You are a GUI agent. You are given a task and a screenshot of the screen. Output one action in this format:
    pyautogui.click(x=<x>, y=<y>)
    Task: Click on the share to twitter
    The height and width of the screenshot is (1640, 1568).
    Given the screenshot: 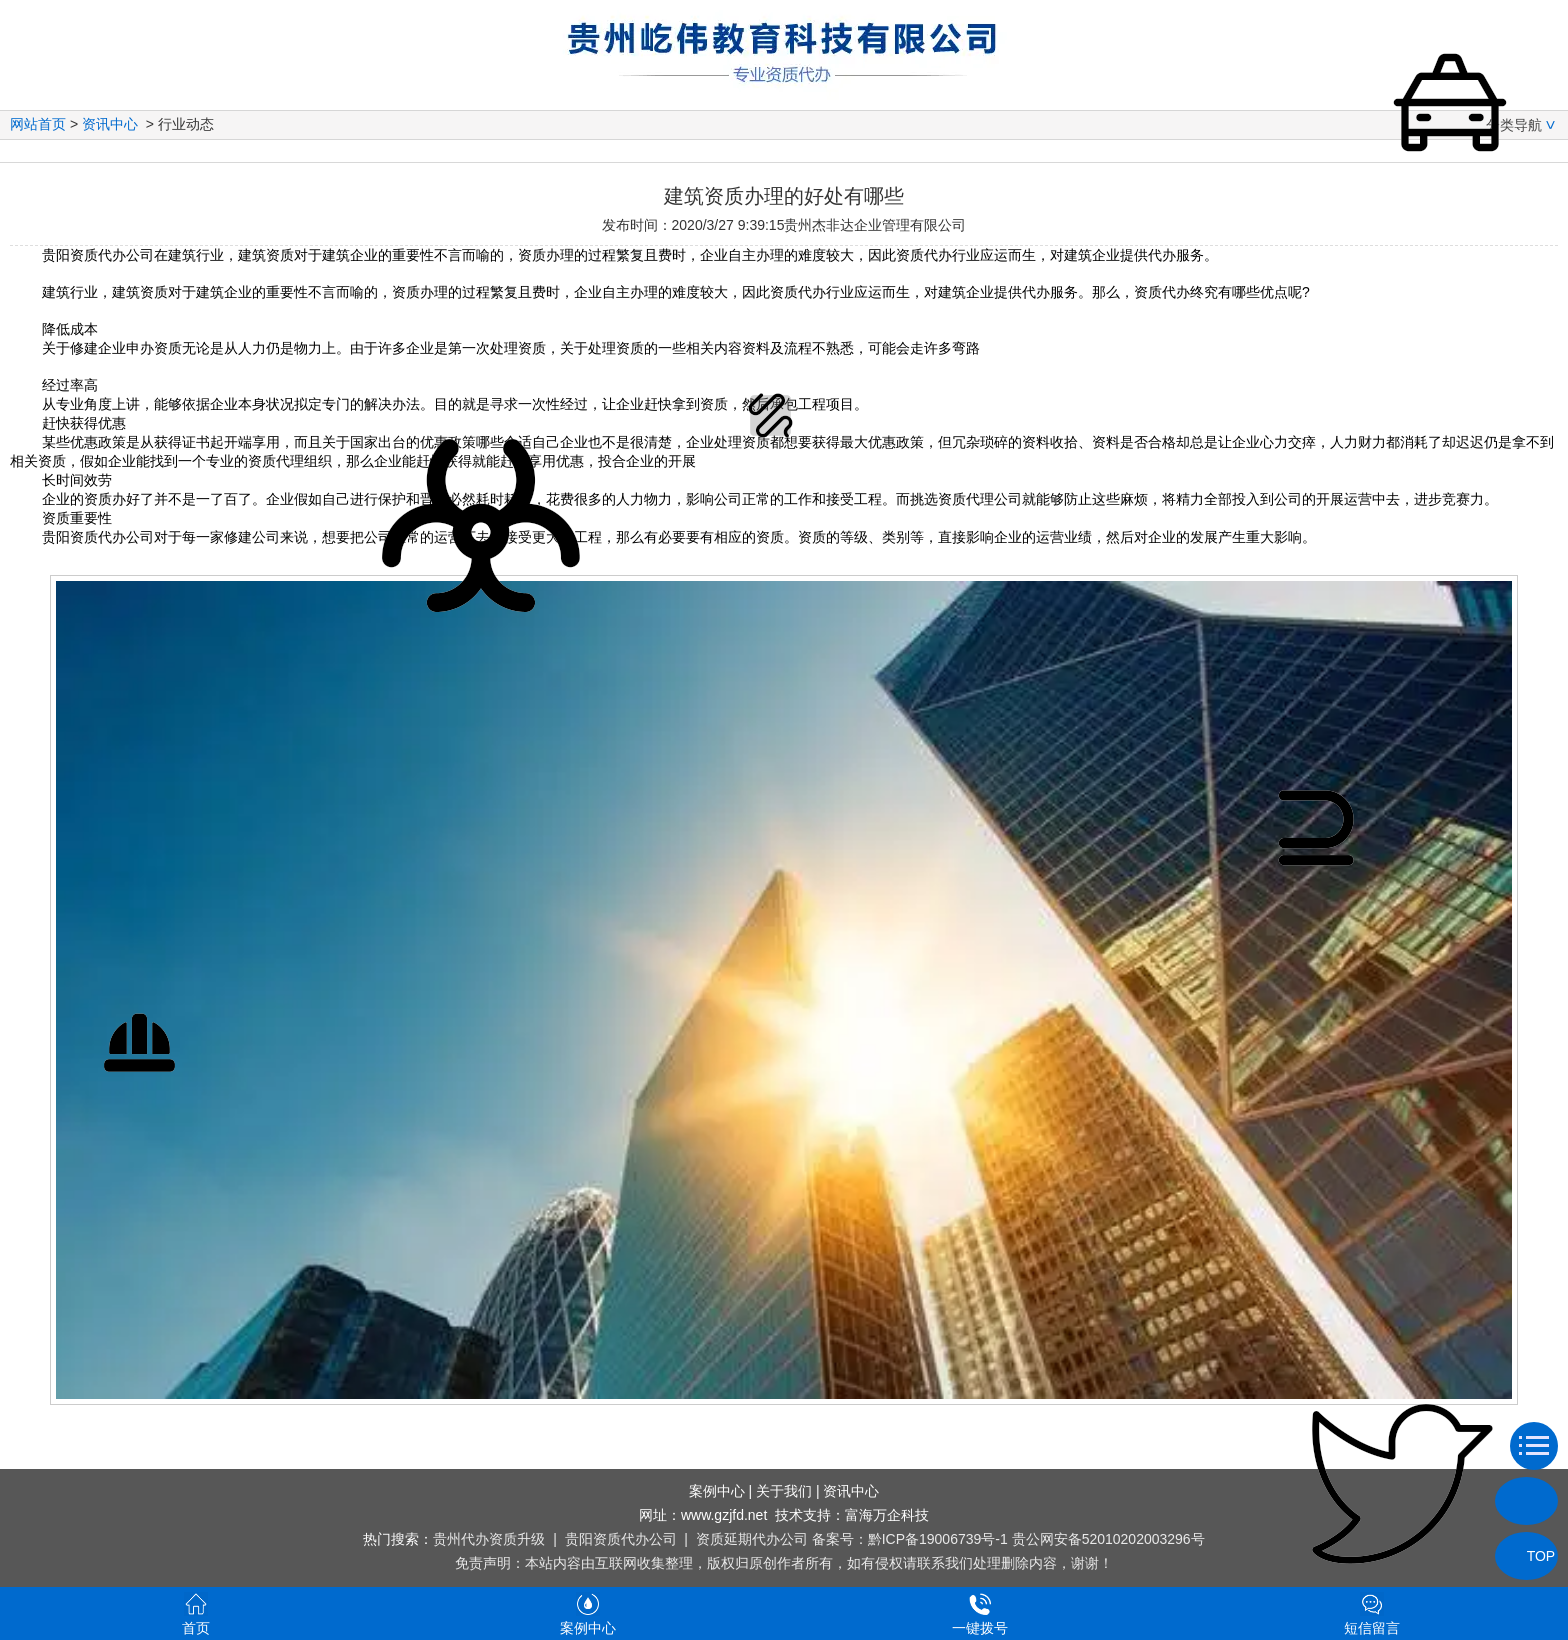 What is the action you would take?
    pyautogui.click(x=1392, y=1477)
    